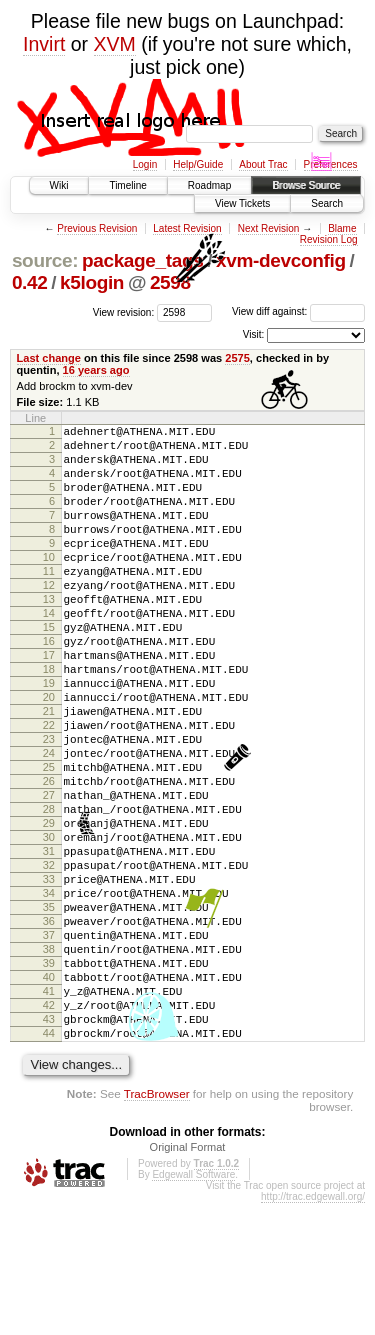  What do you see at coordinates (237, 757) in the screenshot?
I see `toggle flashlight on/off` at bounding box center [237, 757].